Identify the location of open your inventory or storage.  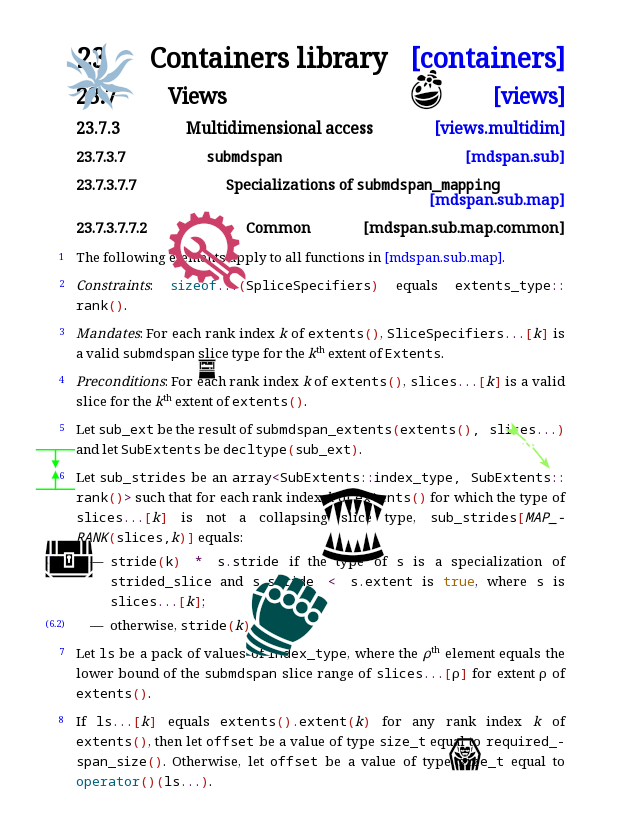
(69, 559).